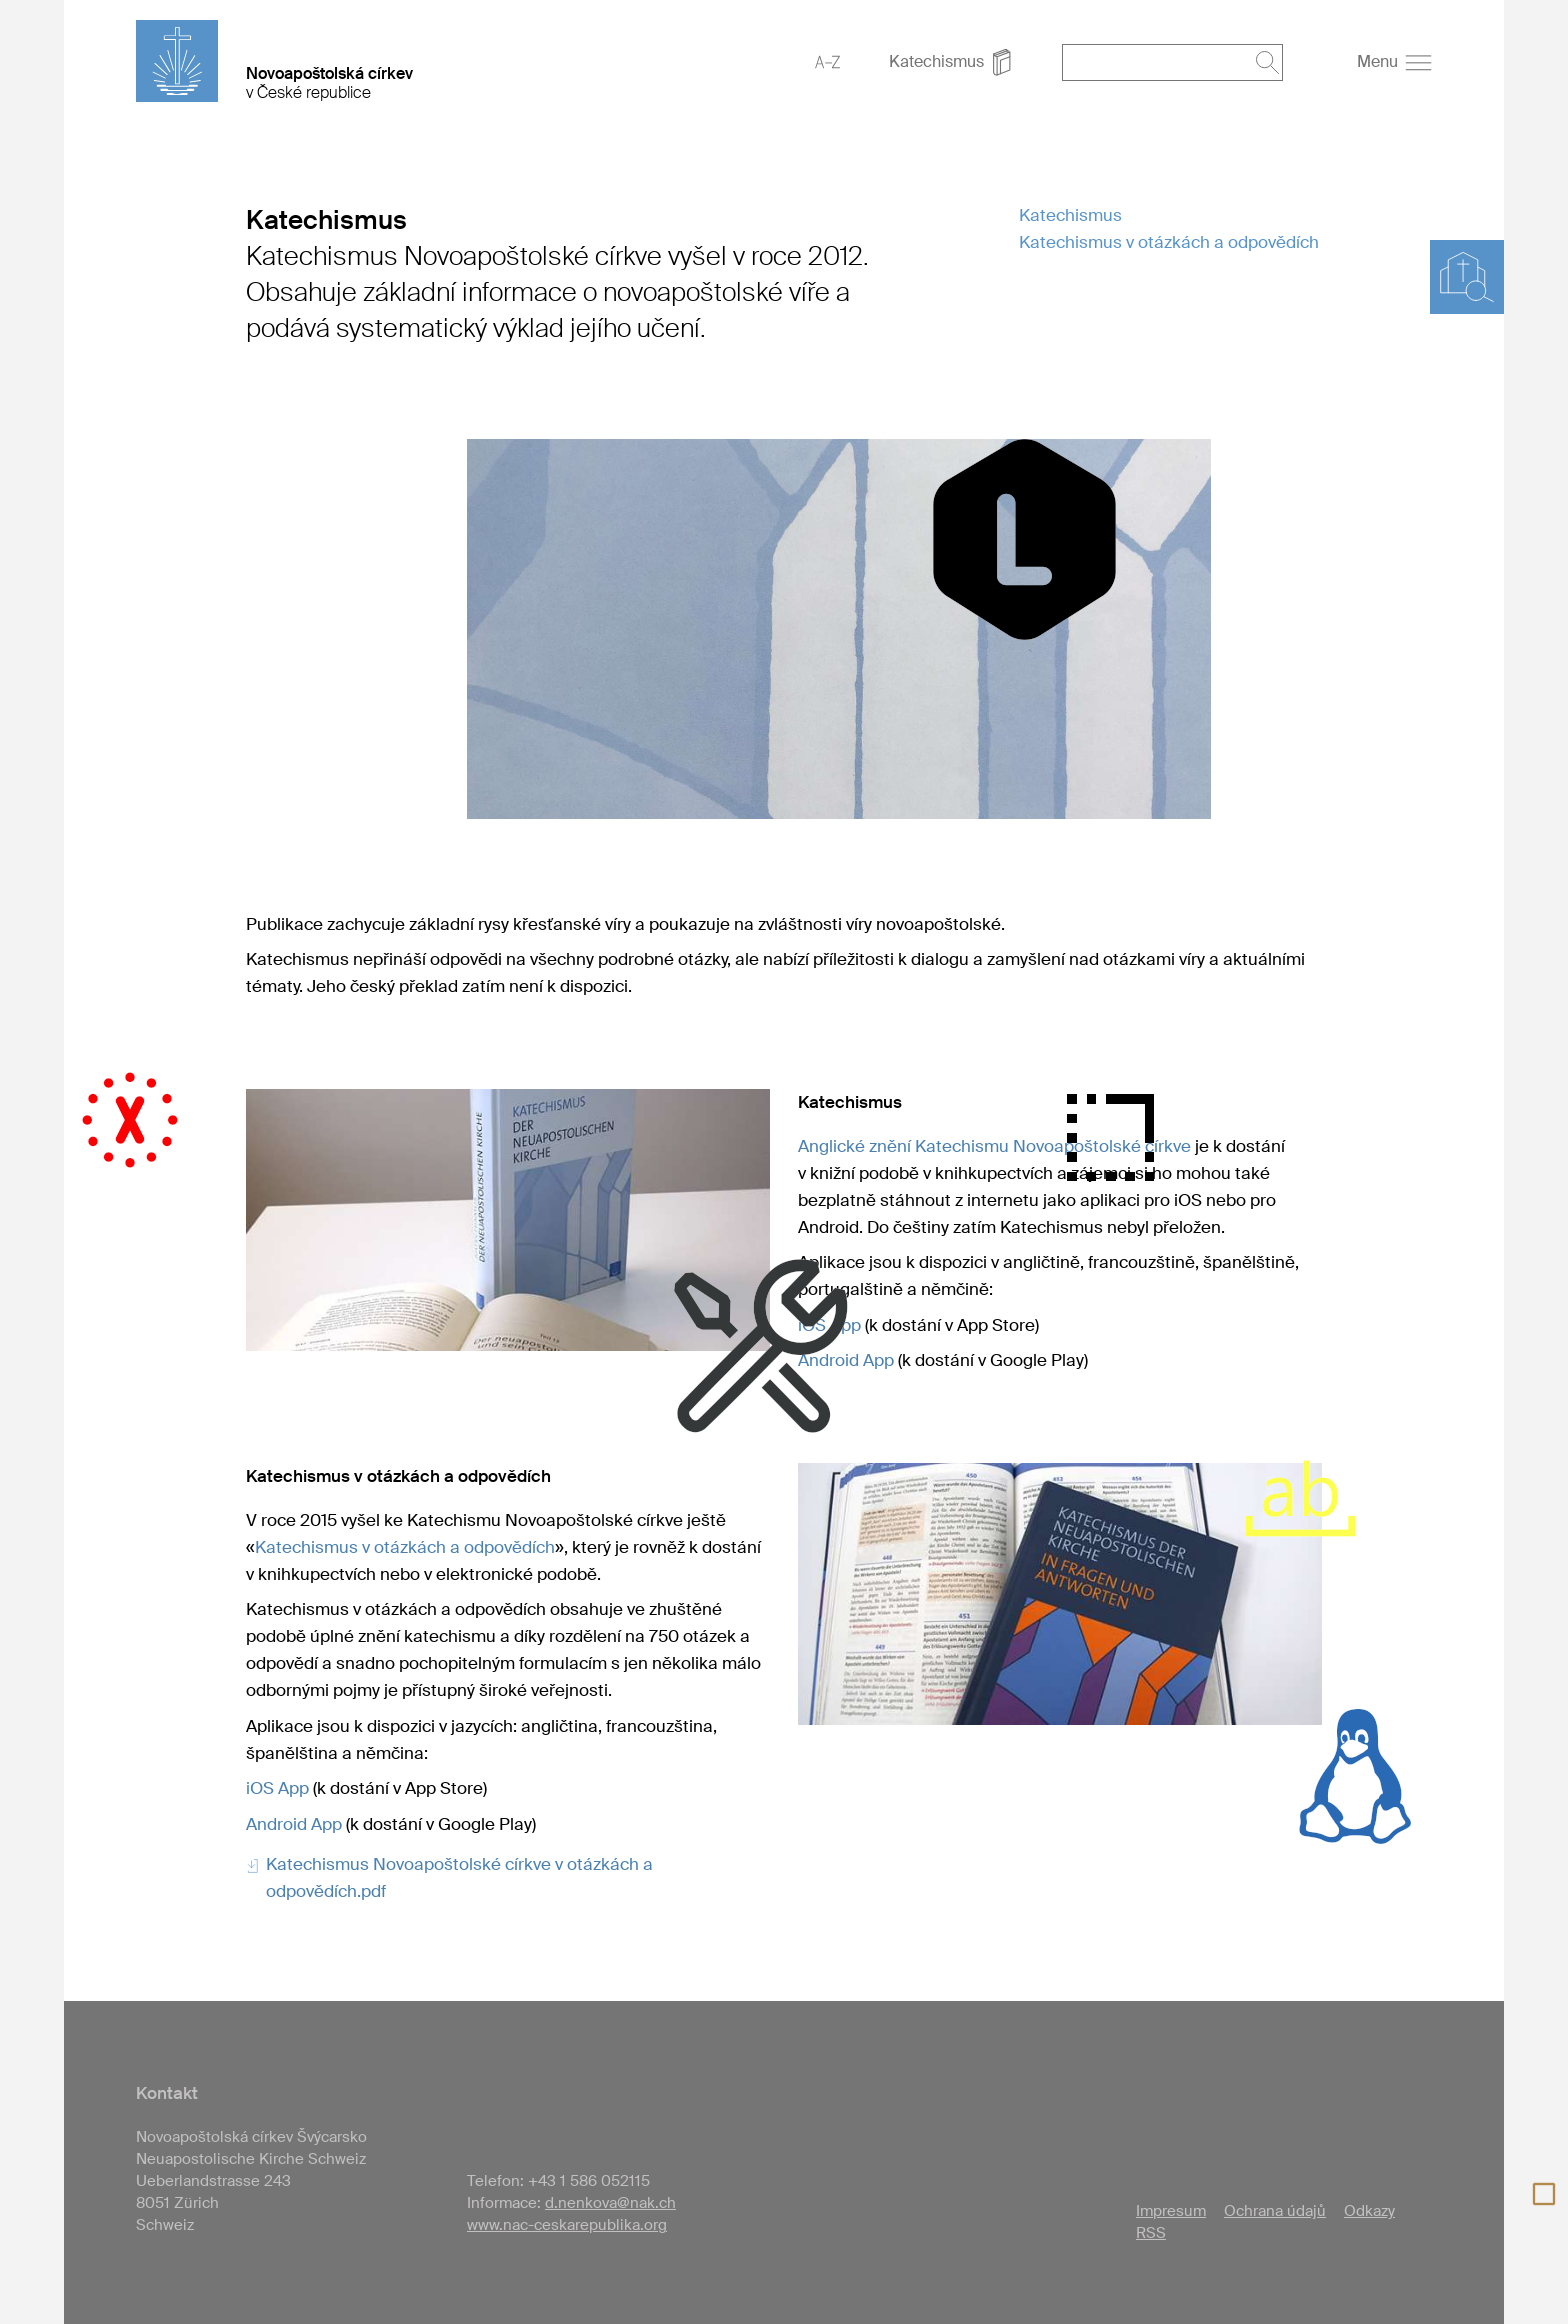  What do you see at coordinates (1111, 1138) in the screenshot?
I see `adjust corner radius of a shape or element` at bounding box center [1111, 1138].